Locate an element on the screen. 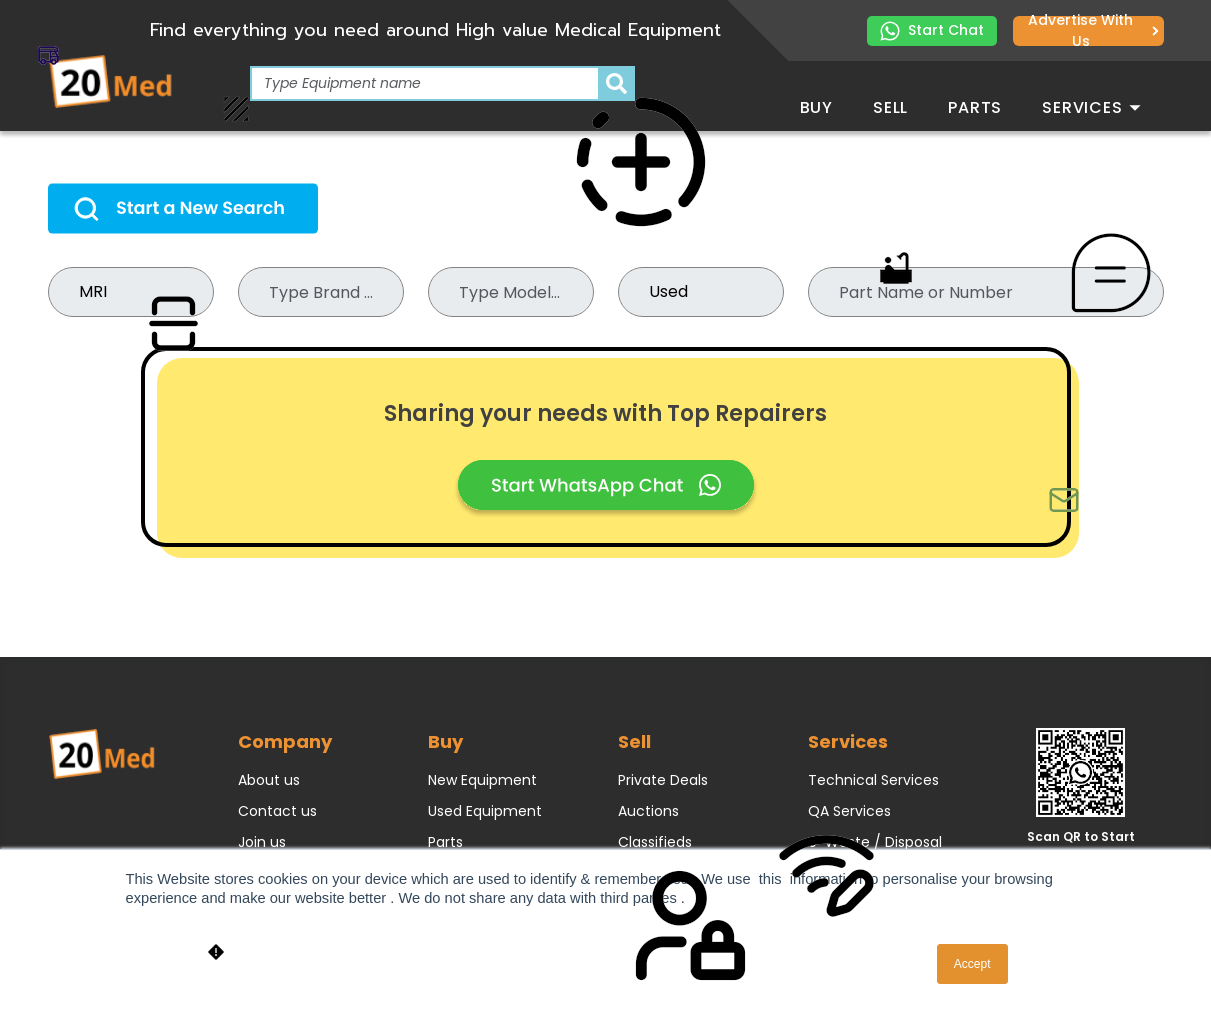 Image resolution: width=1211 pixels, height=1010 pixels. open chat or messaging is located at coordinates (1109, 274).